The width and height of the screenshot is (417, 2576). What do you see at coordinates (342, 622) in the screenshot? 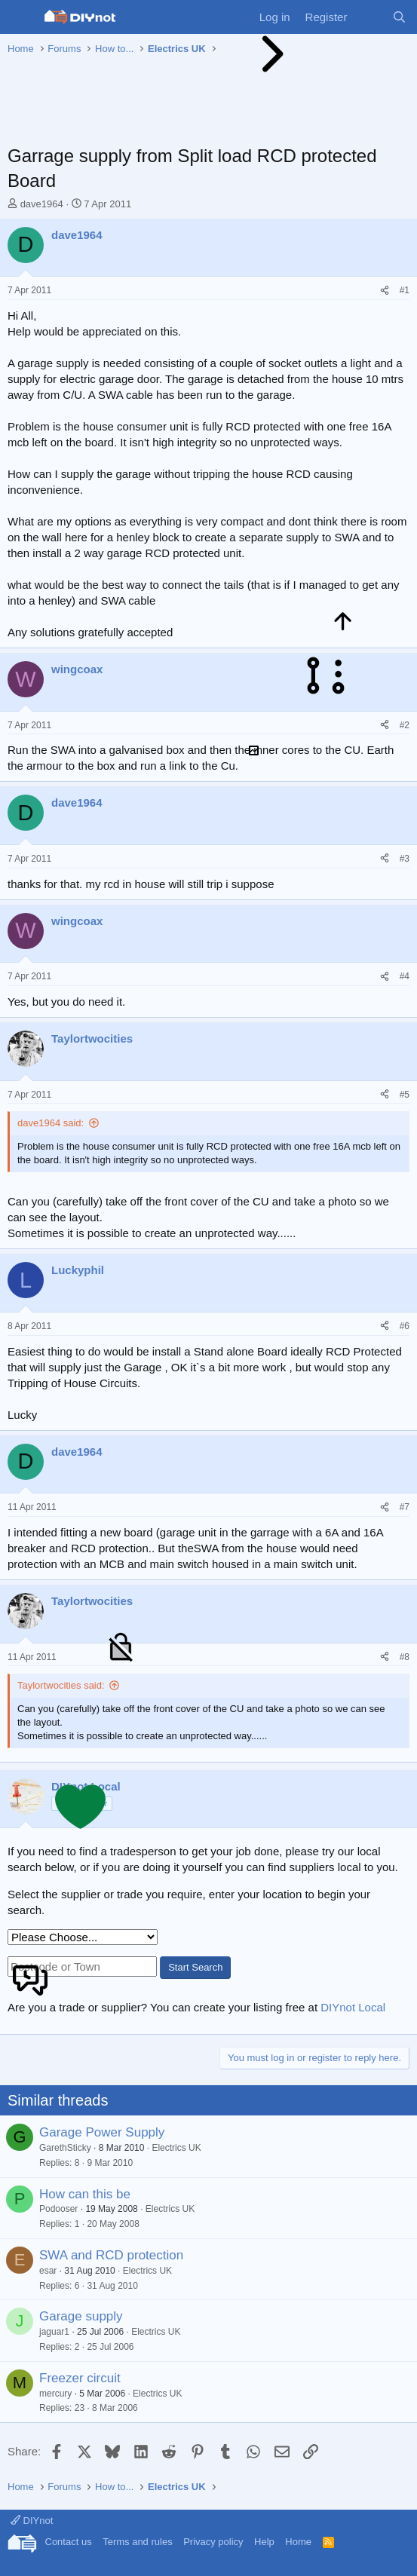
I see `scroll to top of page` at bounding box center [342, 622].